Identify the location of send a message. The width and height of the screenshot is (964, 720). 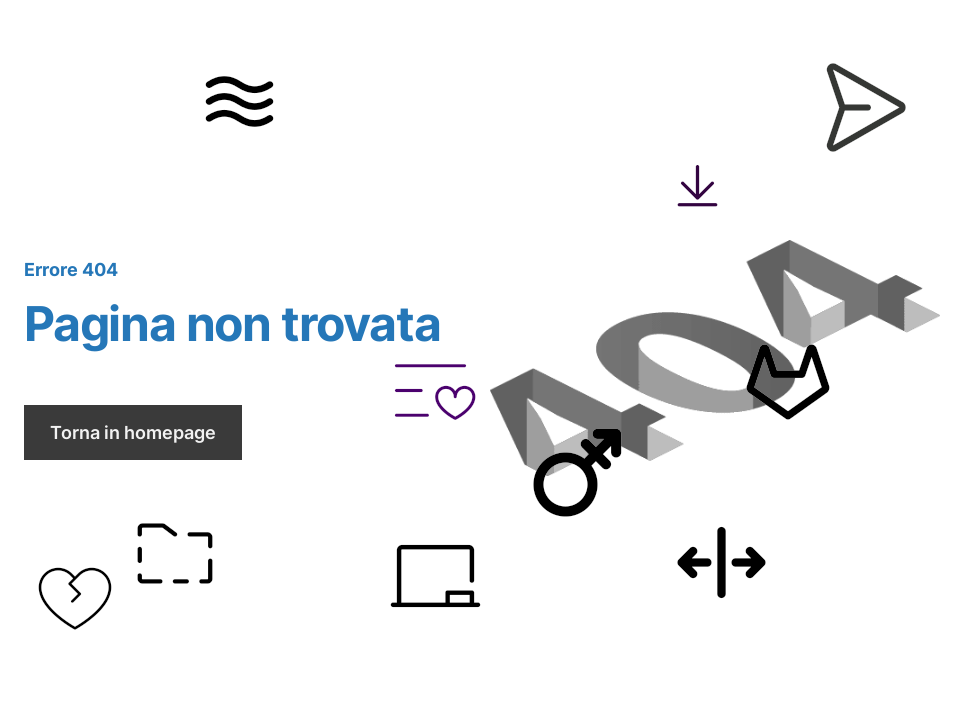
(861, 107).